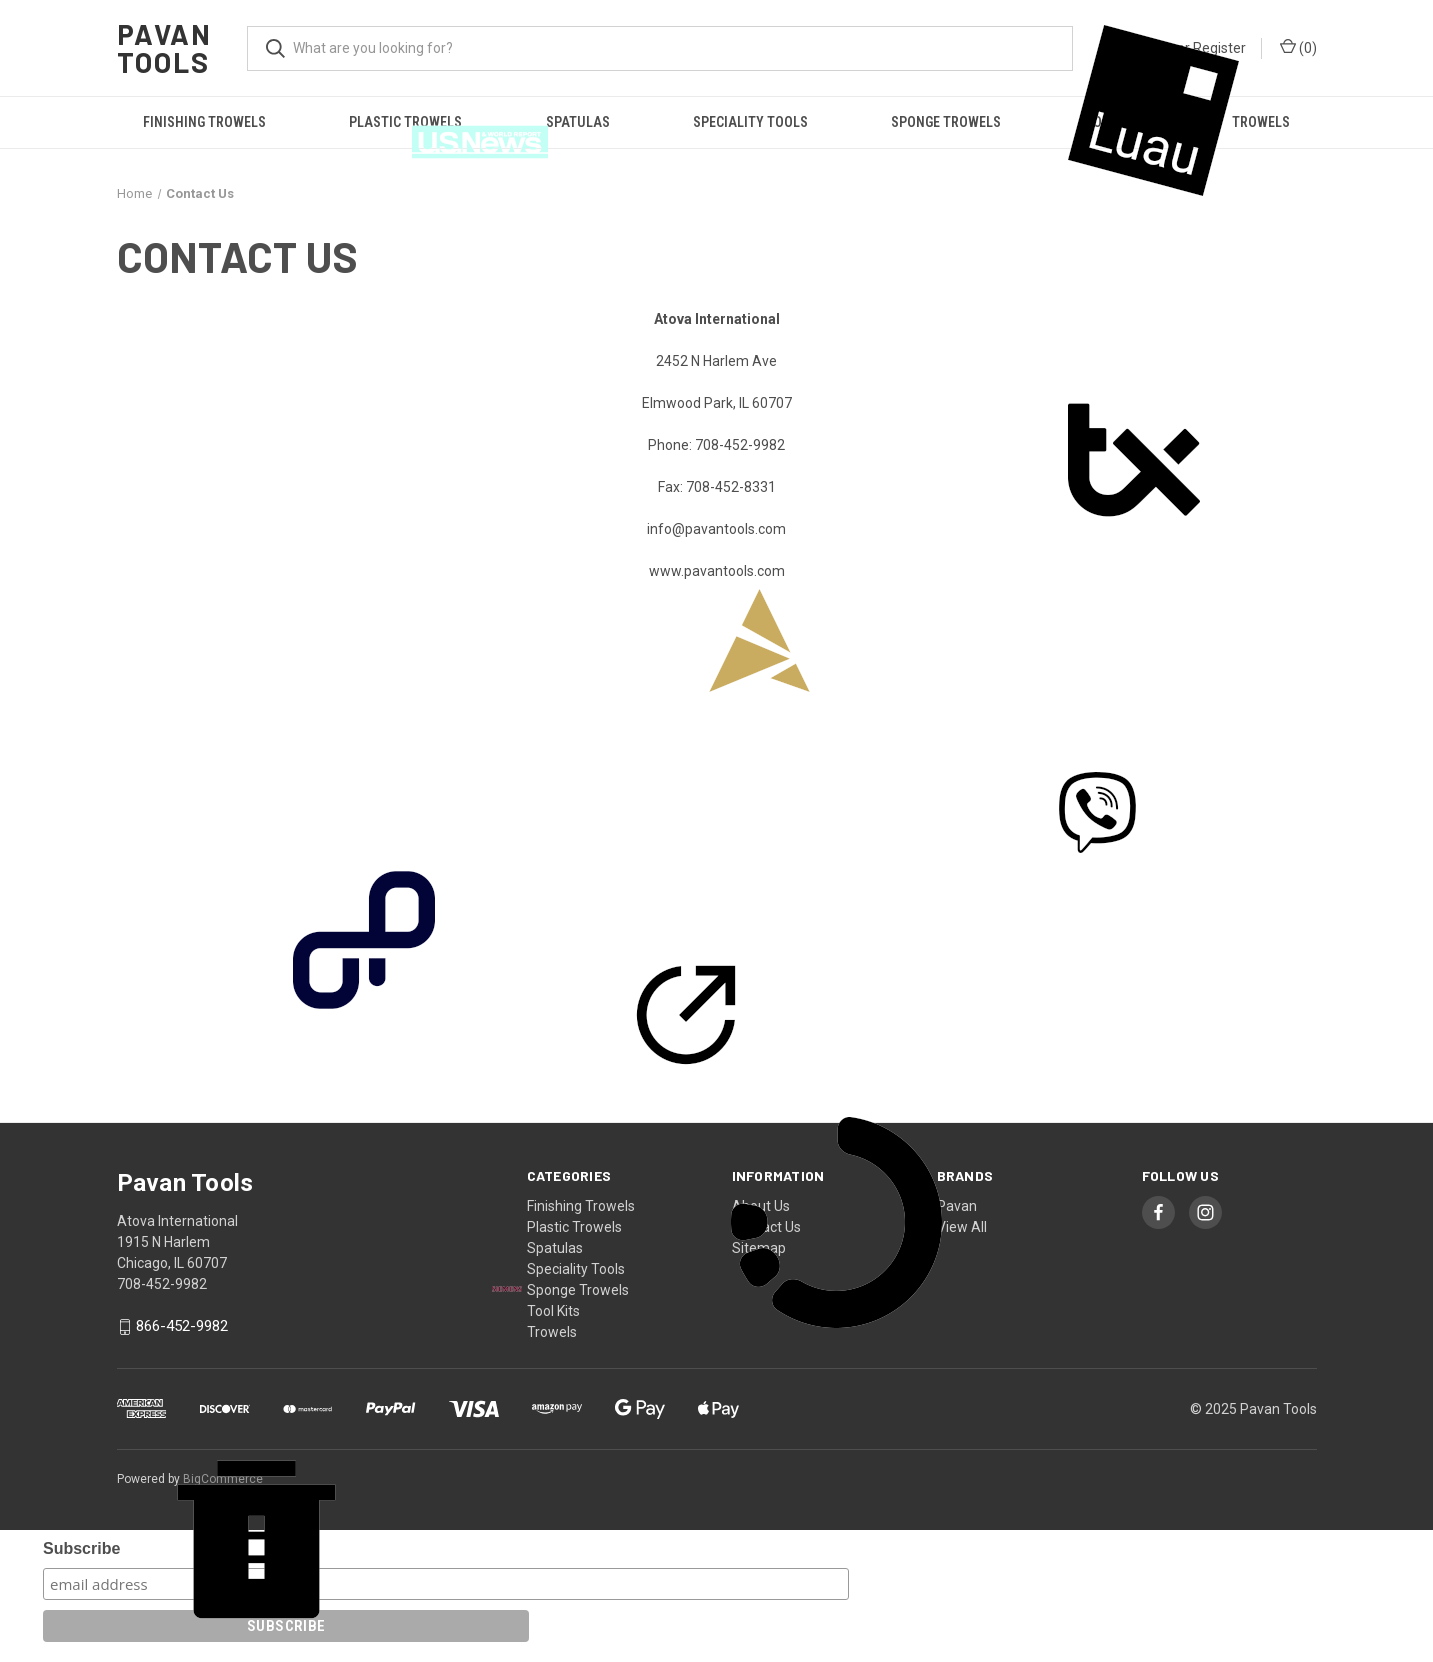 Image resolution: width=1433 pixels, height=1662 pixels. What do you see at coordinates (759, 640) in the screenshot?
I see `artix linux logo` at bounding box center [759, 640].